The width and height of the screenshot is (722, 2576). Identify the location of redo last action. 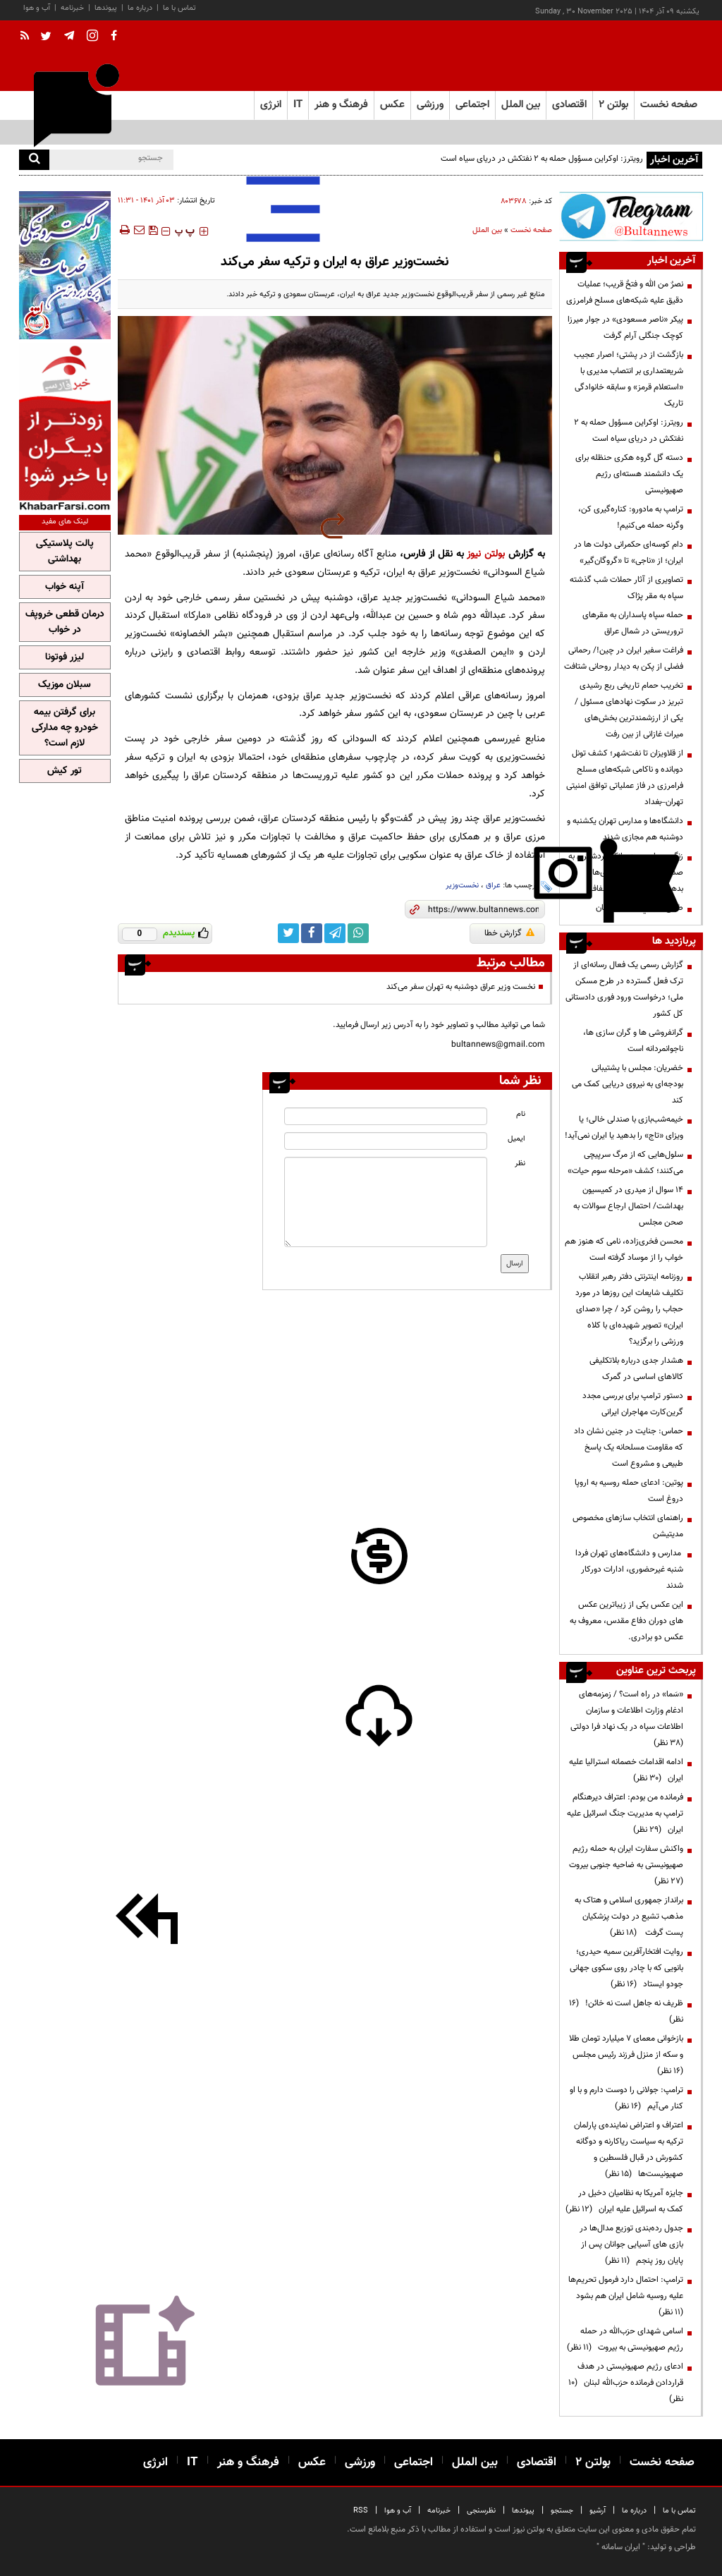
(332, 527).